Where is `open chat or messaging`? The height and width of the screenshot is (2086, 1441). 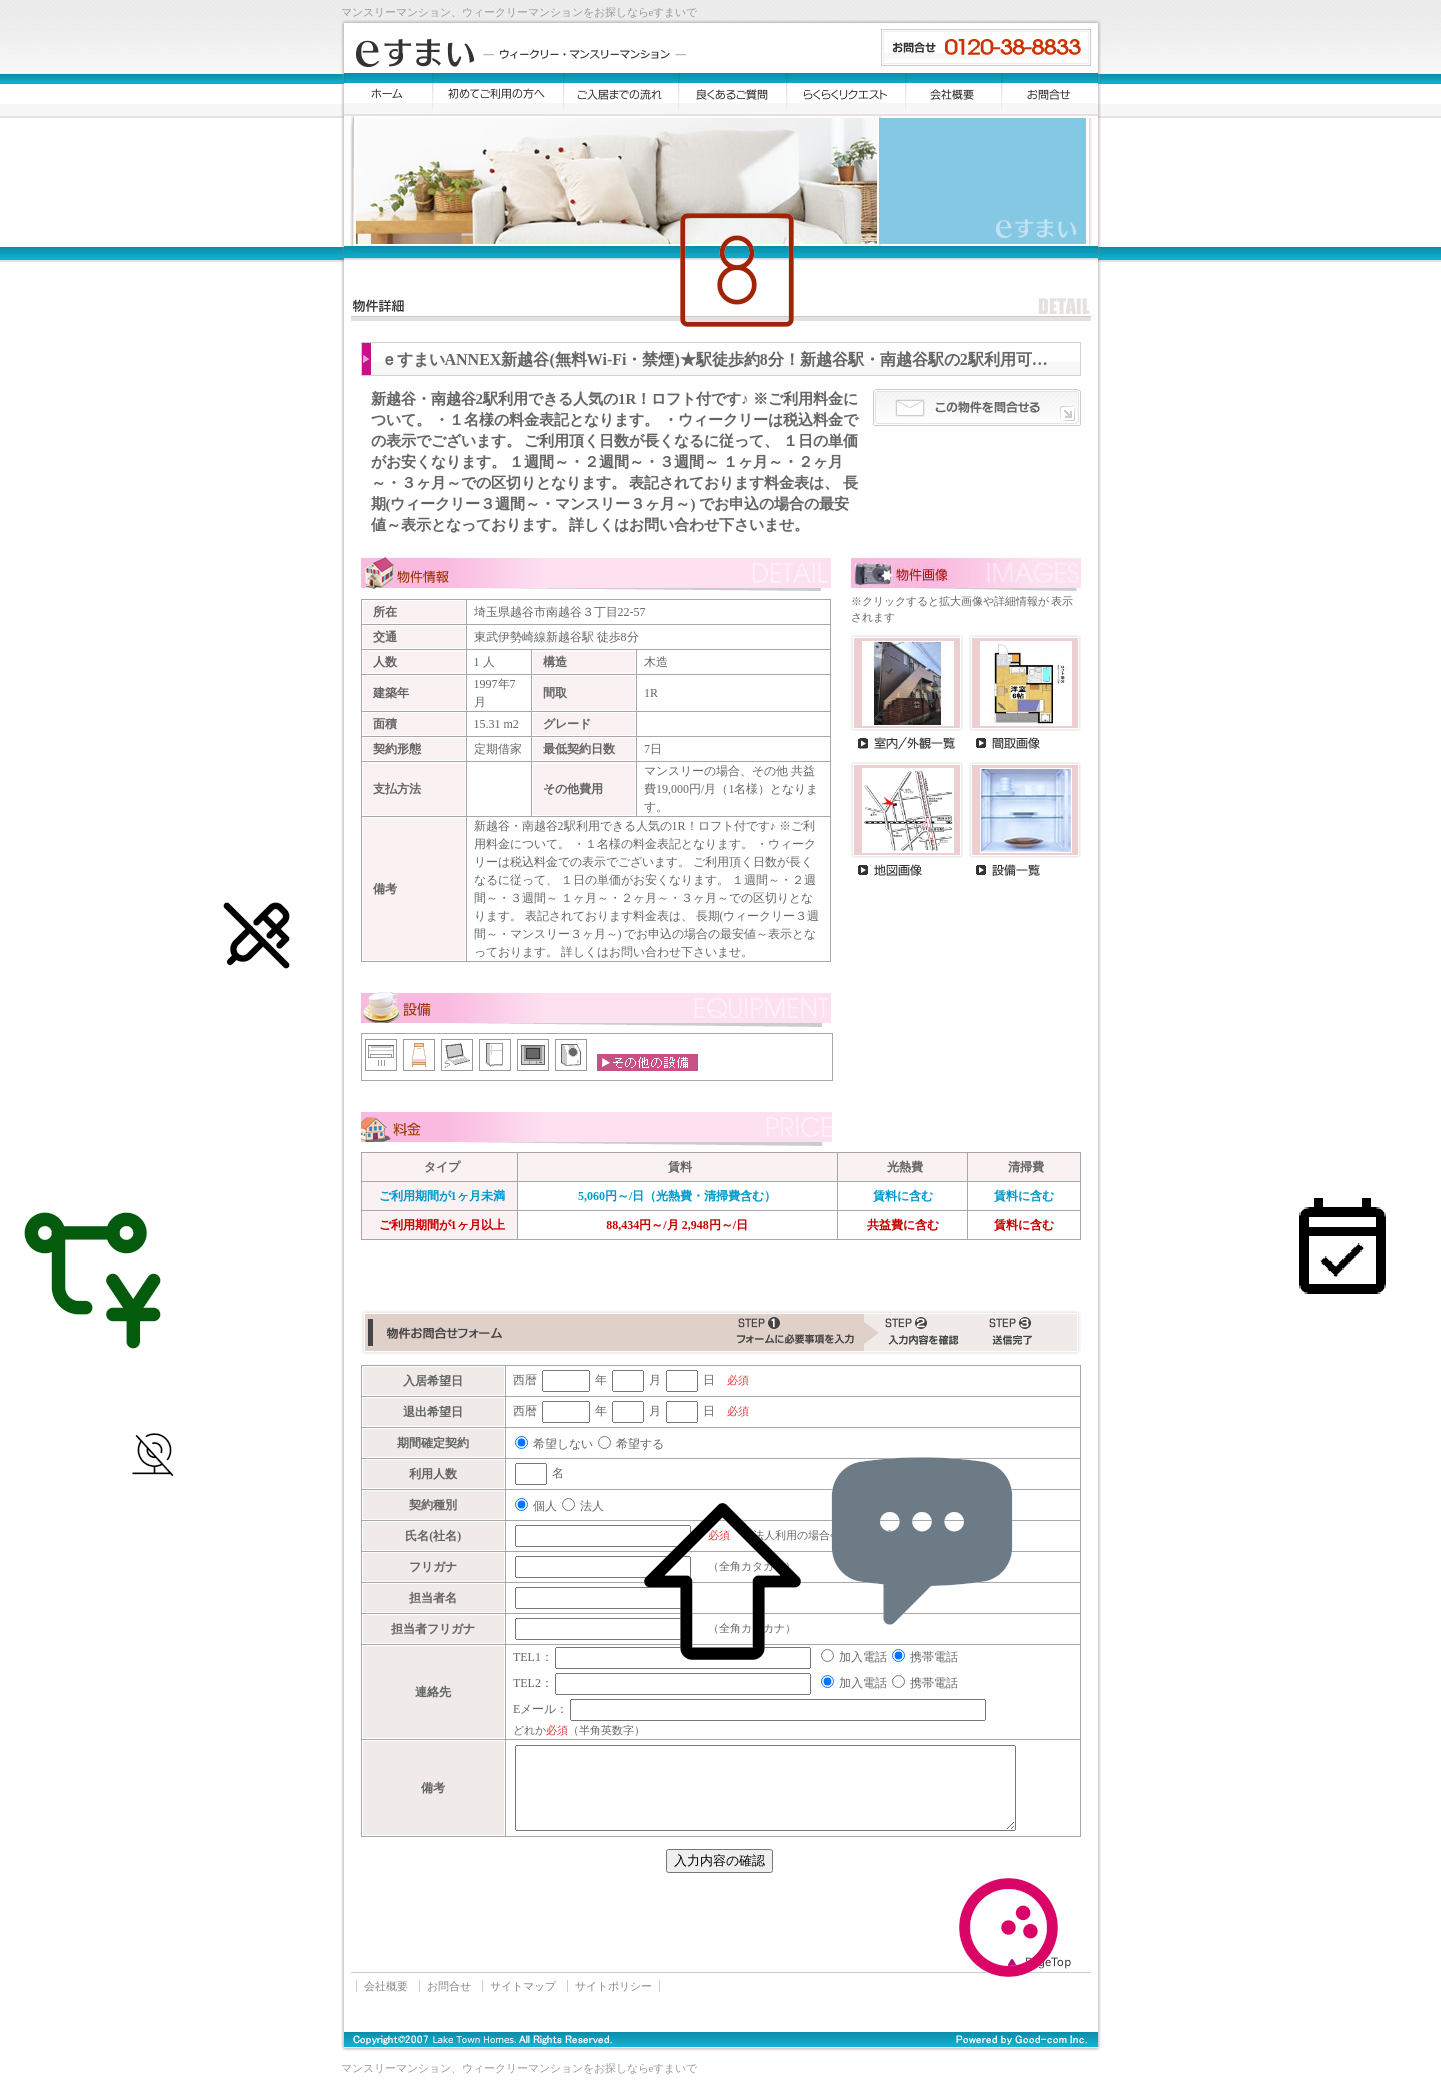
open chat or messaging is located at coordinates (922, 1541).